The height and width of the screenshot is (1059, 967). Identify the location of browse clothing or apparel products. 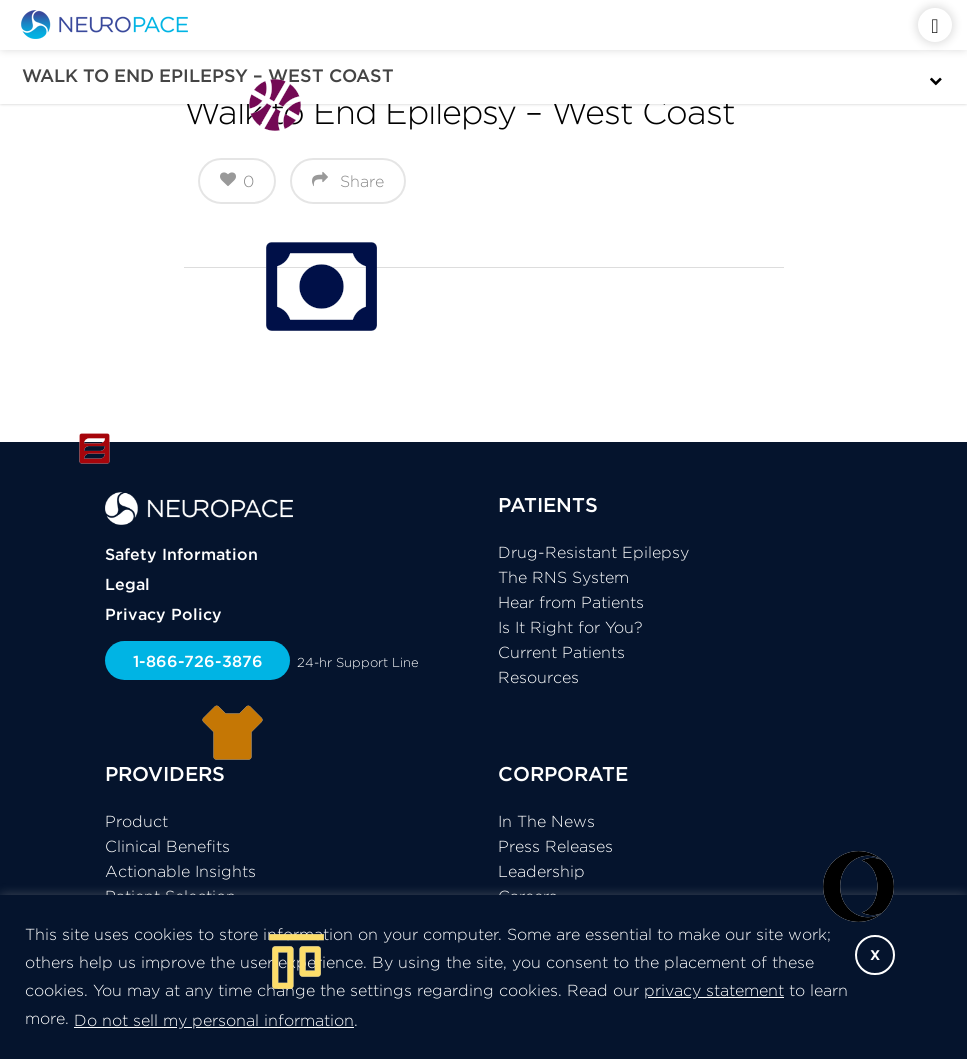
(232, 732).